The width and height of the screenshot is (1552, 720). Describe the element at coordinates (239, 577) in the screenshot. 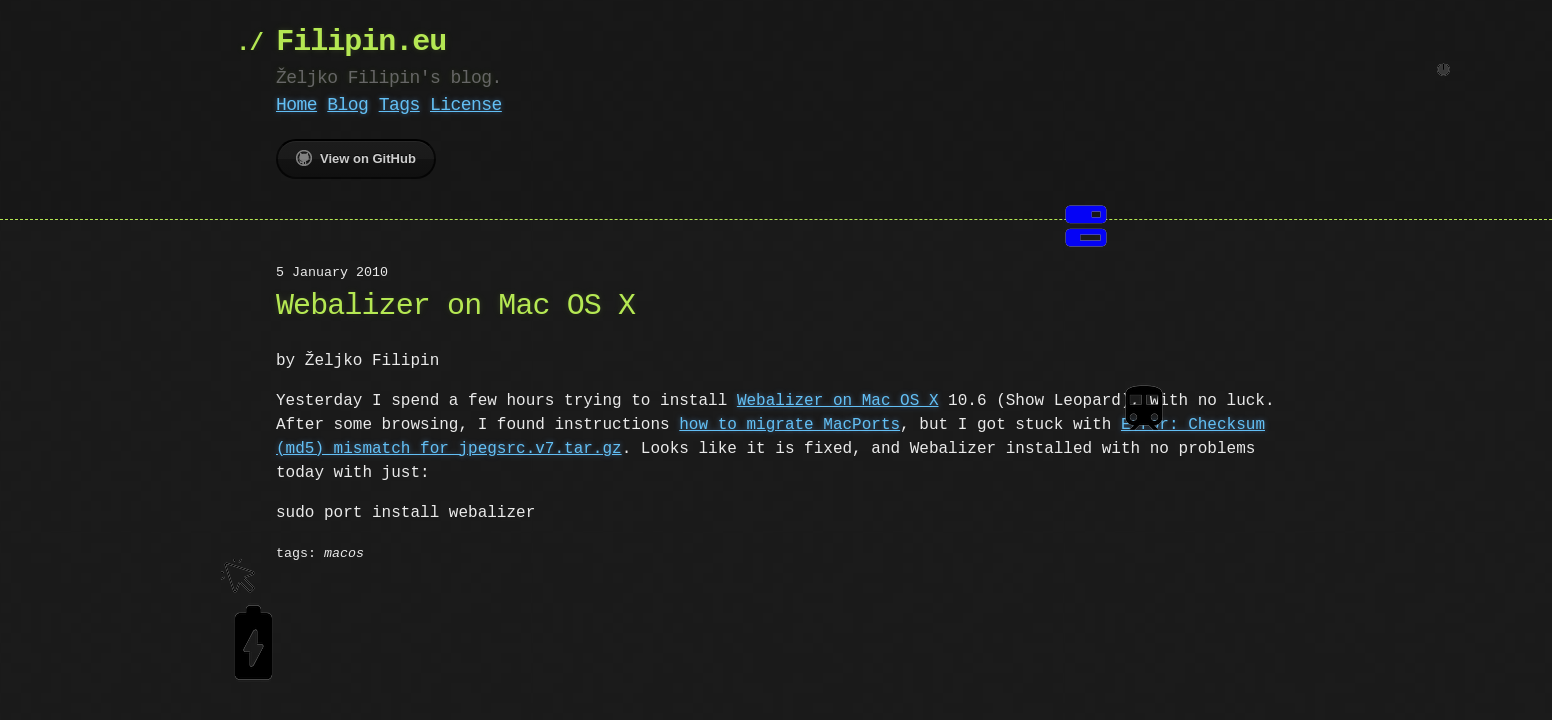

I see `click or tap to interact` at that location.